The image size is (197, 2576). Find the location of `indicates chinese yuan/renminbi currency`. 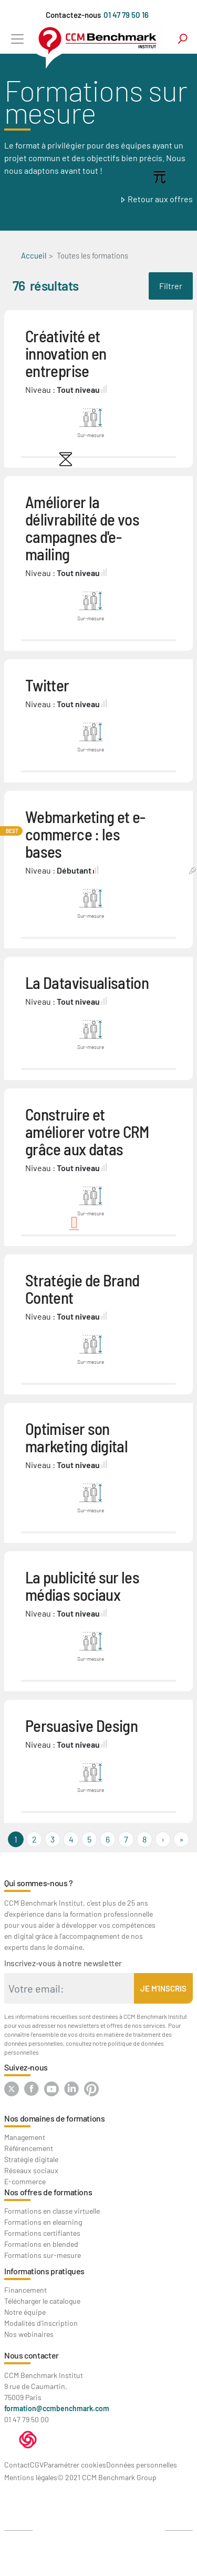

indicates chinese yuan/renminbi currency is located at coordinates (159, 177).